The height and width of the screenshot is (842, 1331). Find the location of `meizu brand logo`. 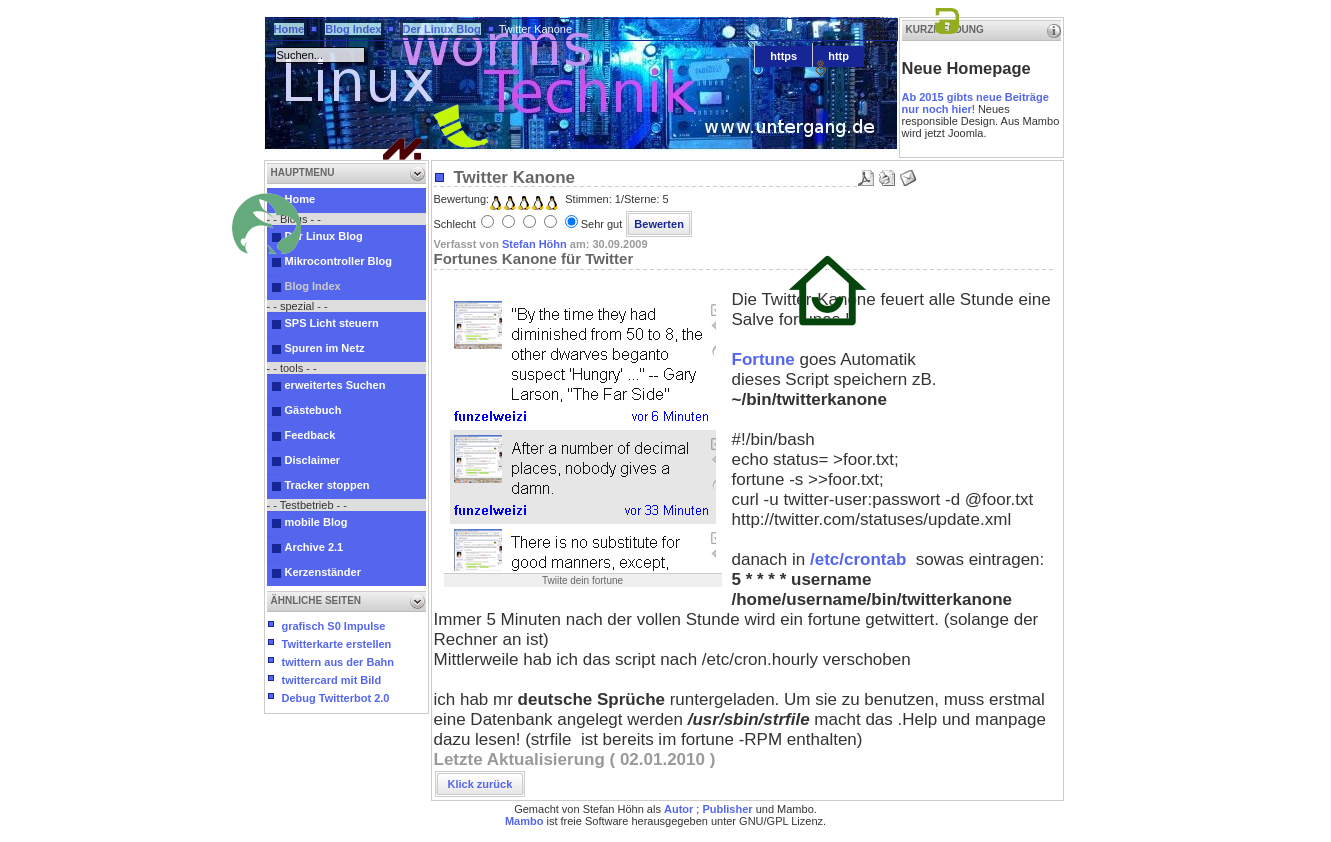

meizu brand logo is located at coordinates (402, 149).